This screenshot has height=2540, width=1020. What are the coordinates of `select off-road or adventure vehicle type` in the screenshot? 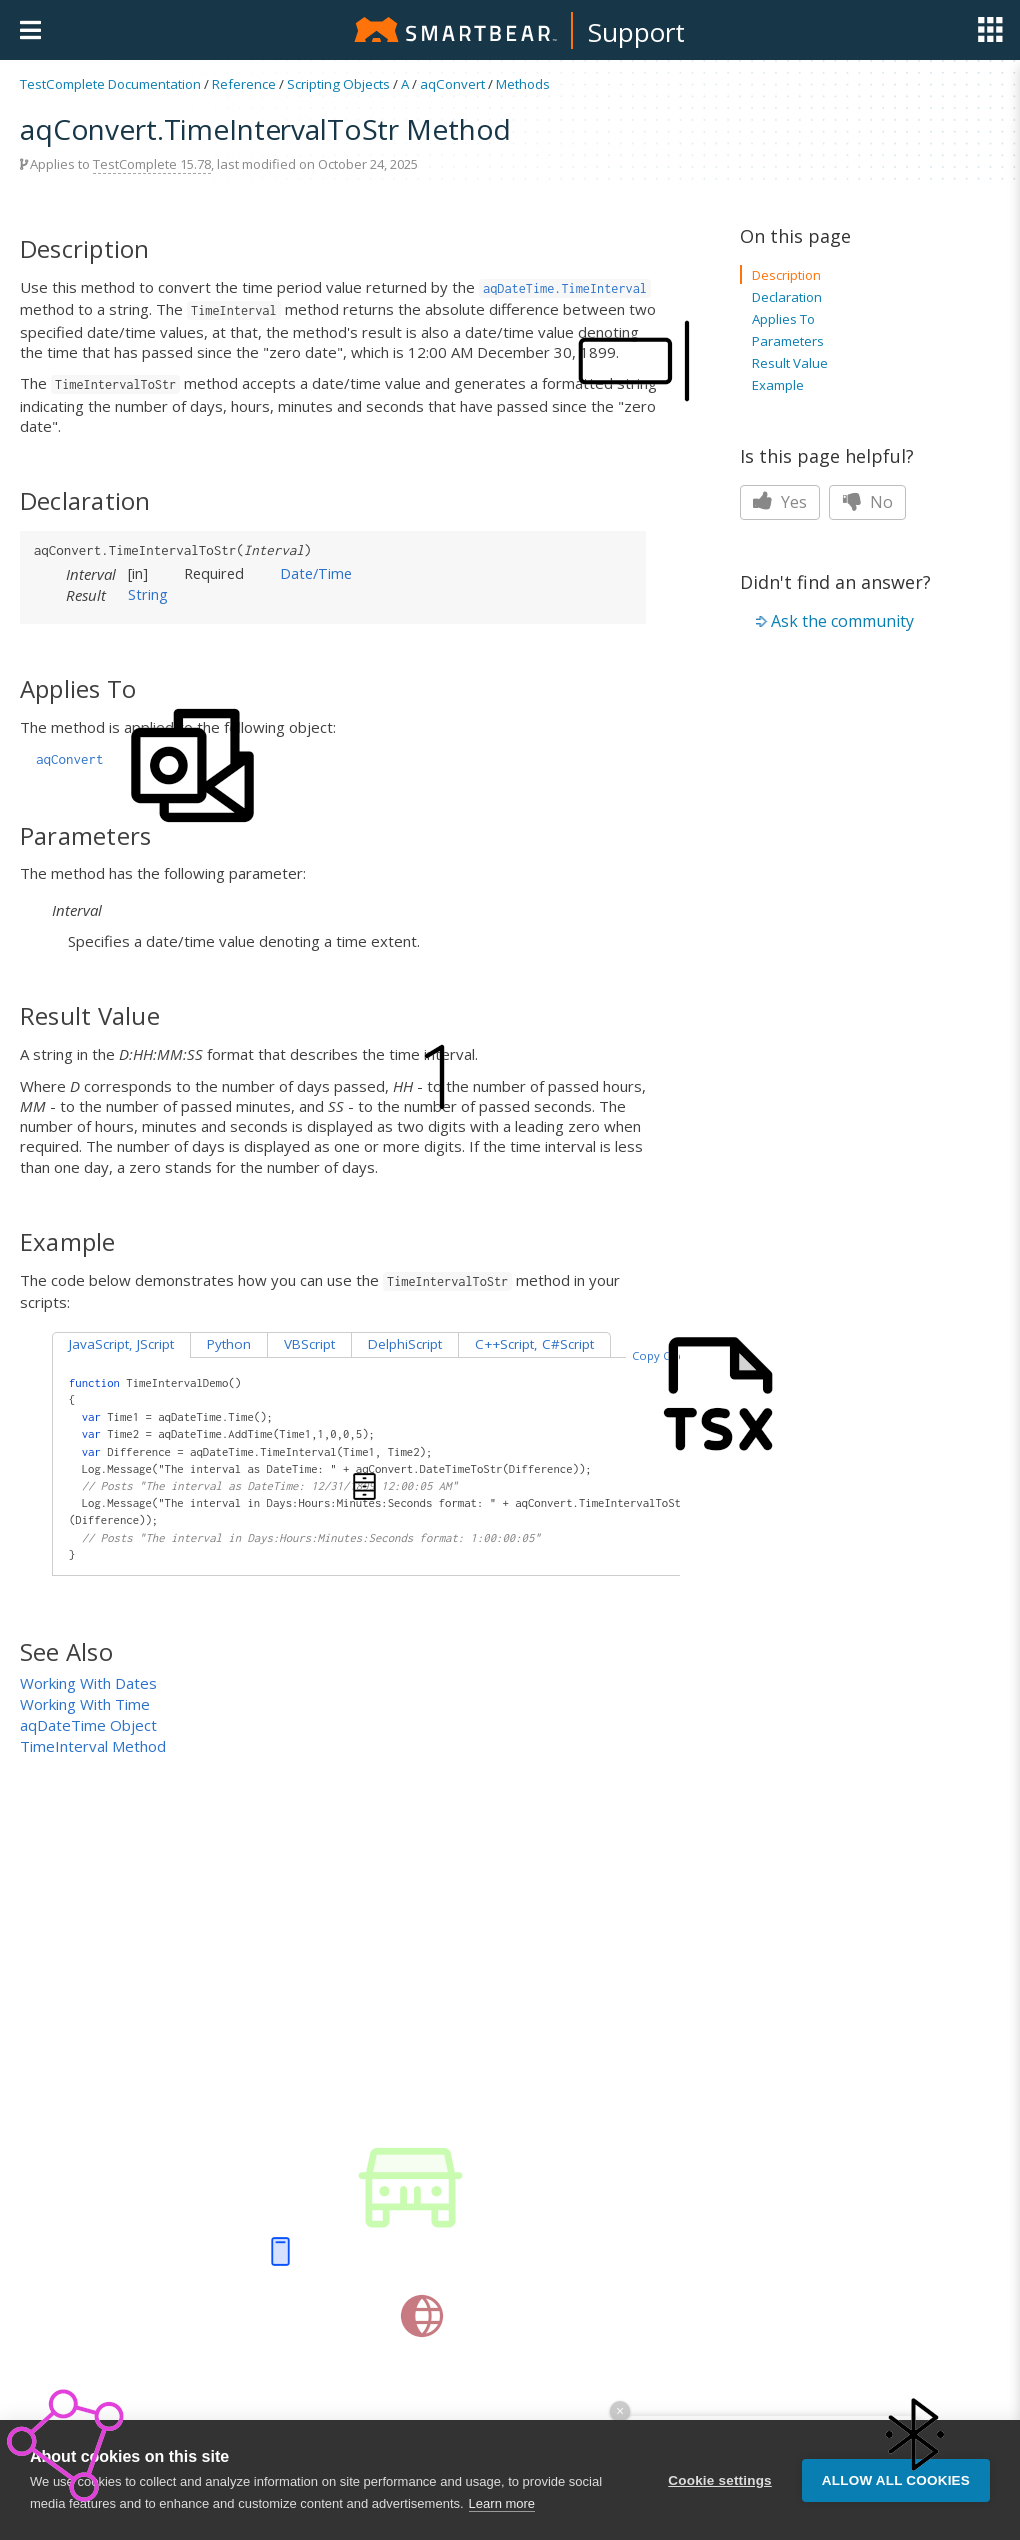 It's located at (410, 2189).